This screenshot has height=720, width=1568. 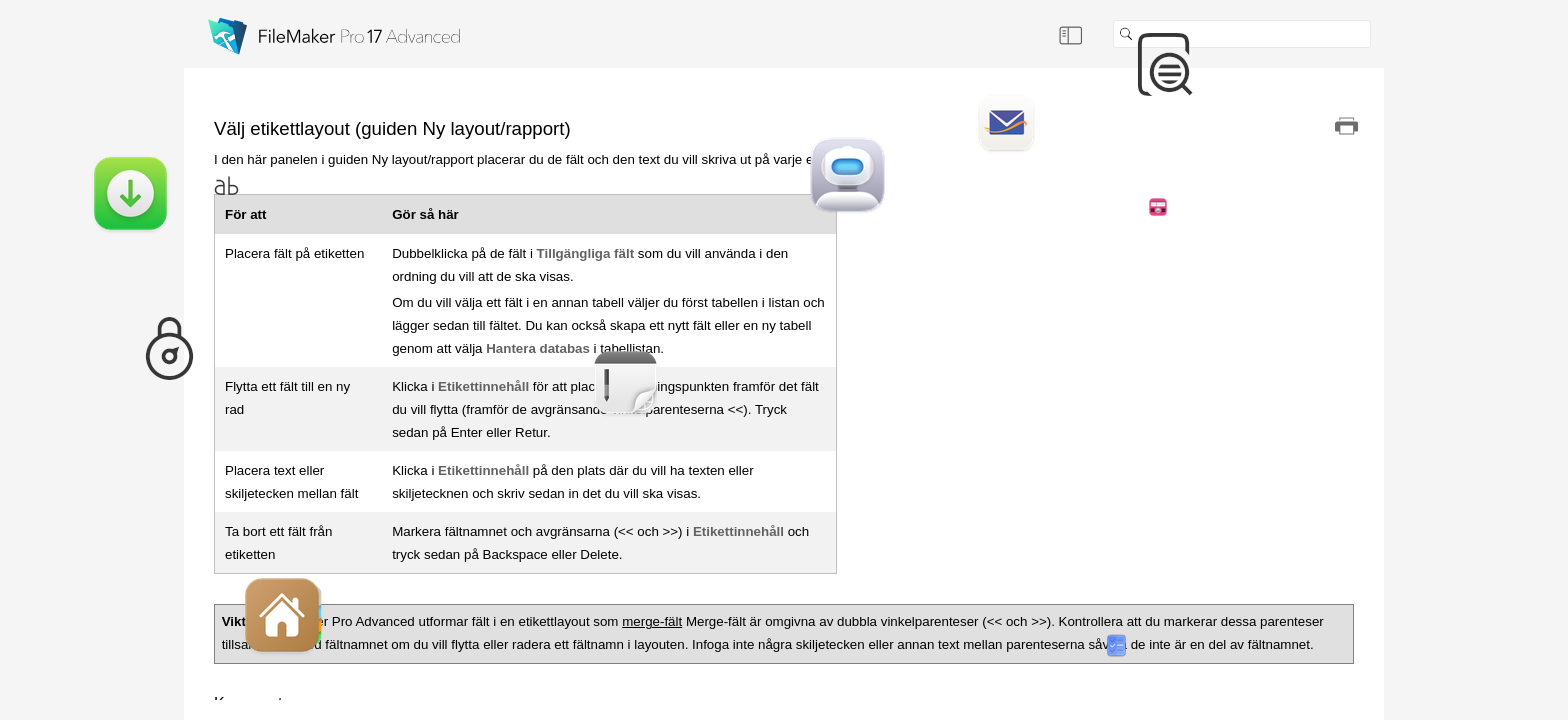 I want to click on open homebank personal finance app, so click(x=282, y=615).